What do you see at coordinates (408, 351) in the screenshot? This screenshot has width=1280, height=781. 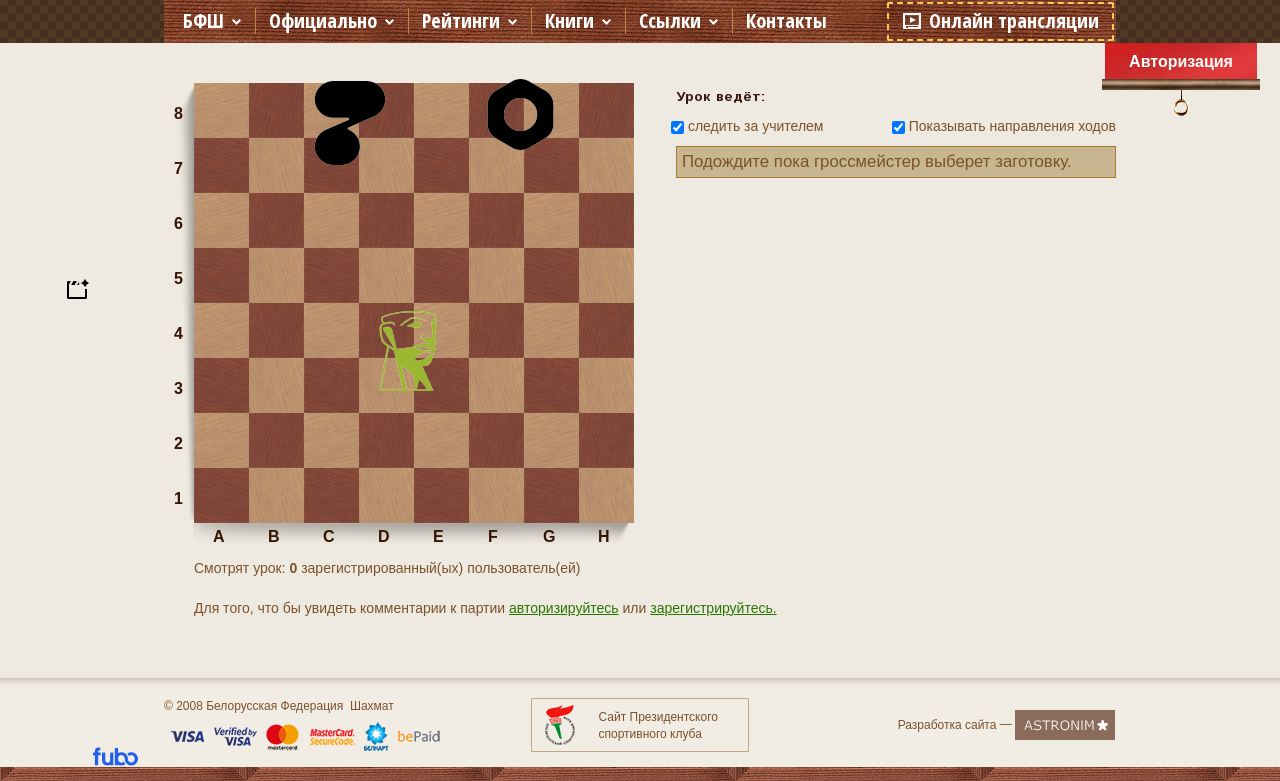 I see `kingston technology company logo` at bounding box center [408, 351].